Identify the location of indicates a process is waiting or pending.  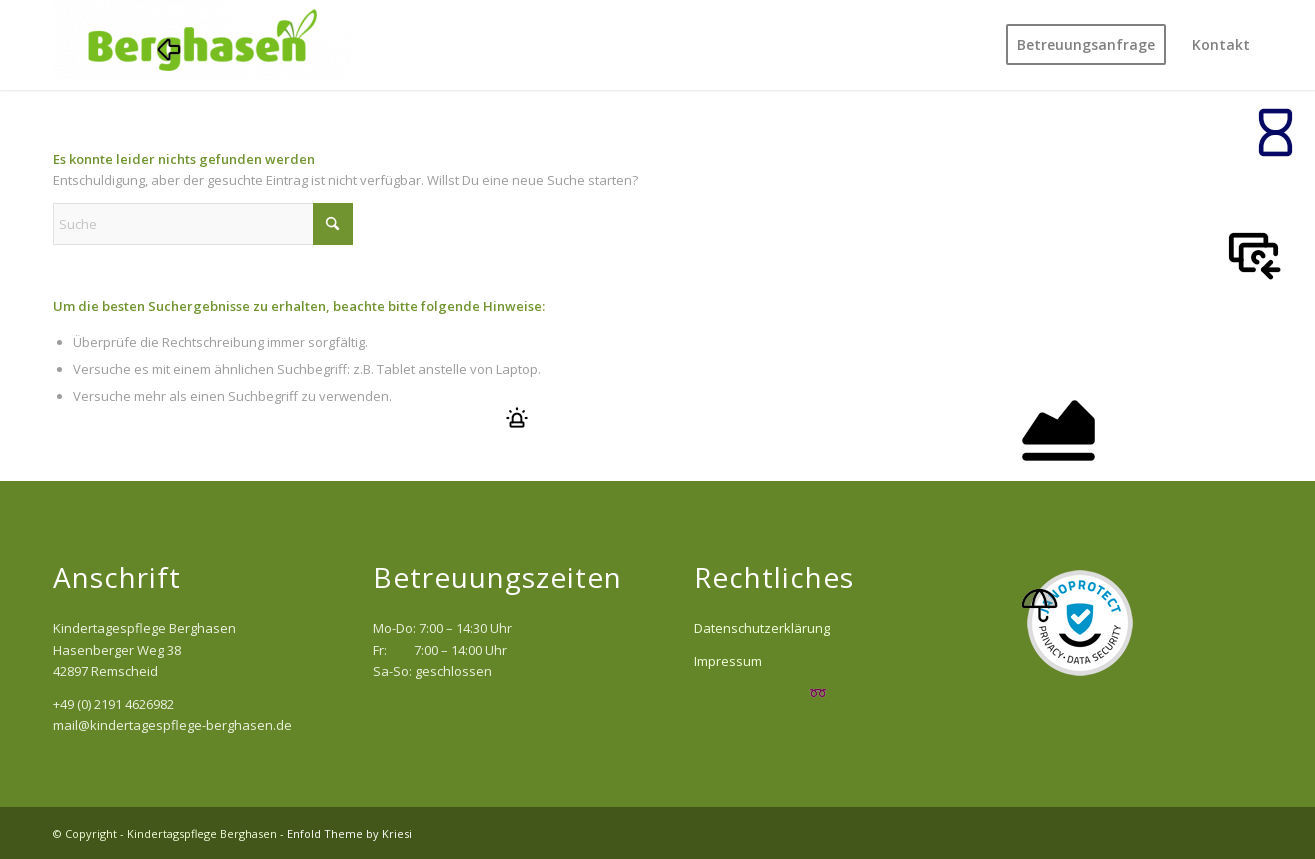
(1275, 132).